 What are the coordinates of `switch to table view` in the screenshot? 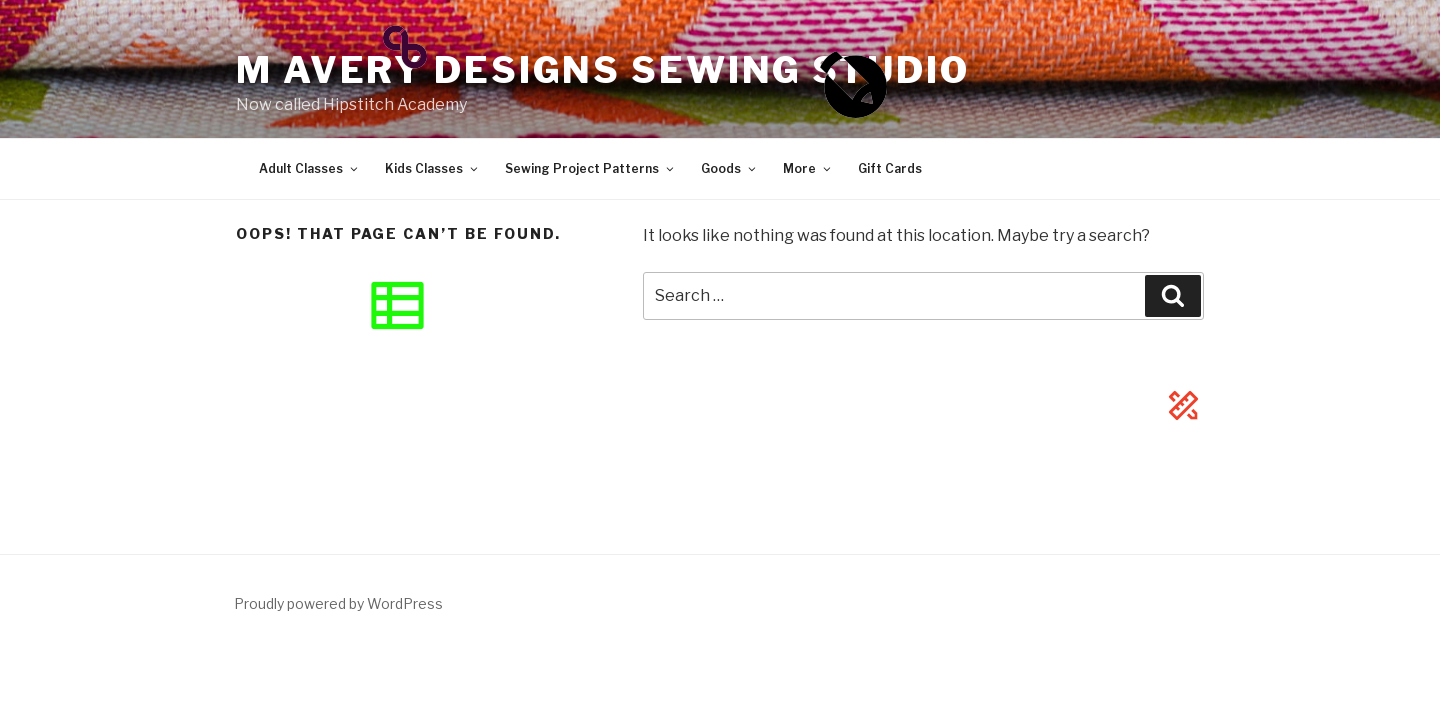 It's located at (397, 305).